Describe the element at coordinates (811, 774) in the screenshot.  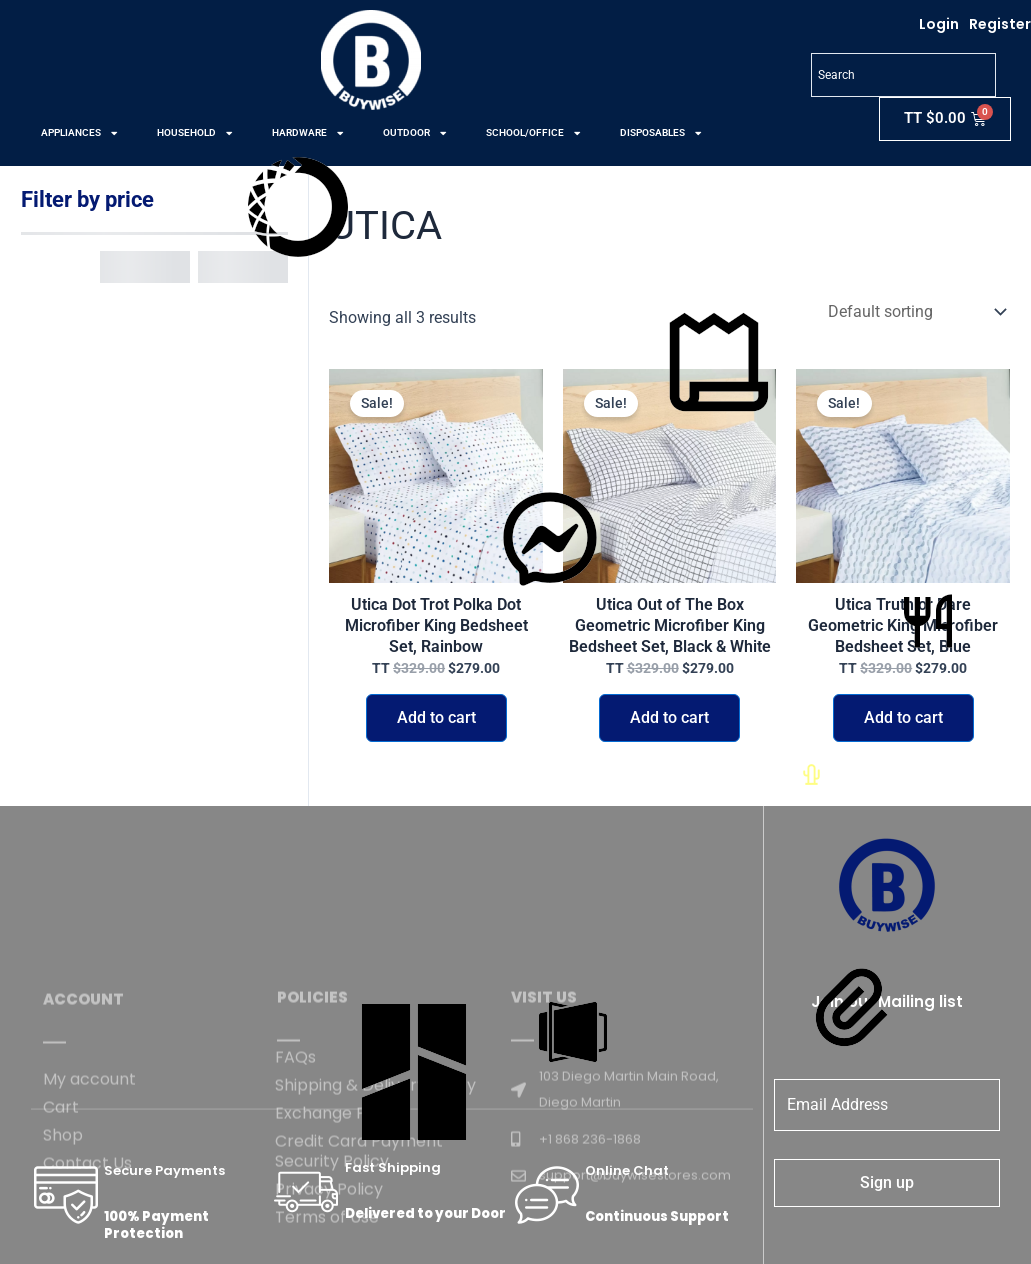
I see `indicates desert or arid climate theme` at that location.